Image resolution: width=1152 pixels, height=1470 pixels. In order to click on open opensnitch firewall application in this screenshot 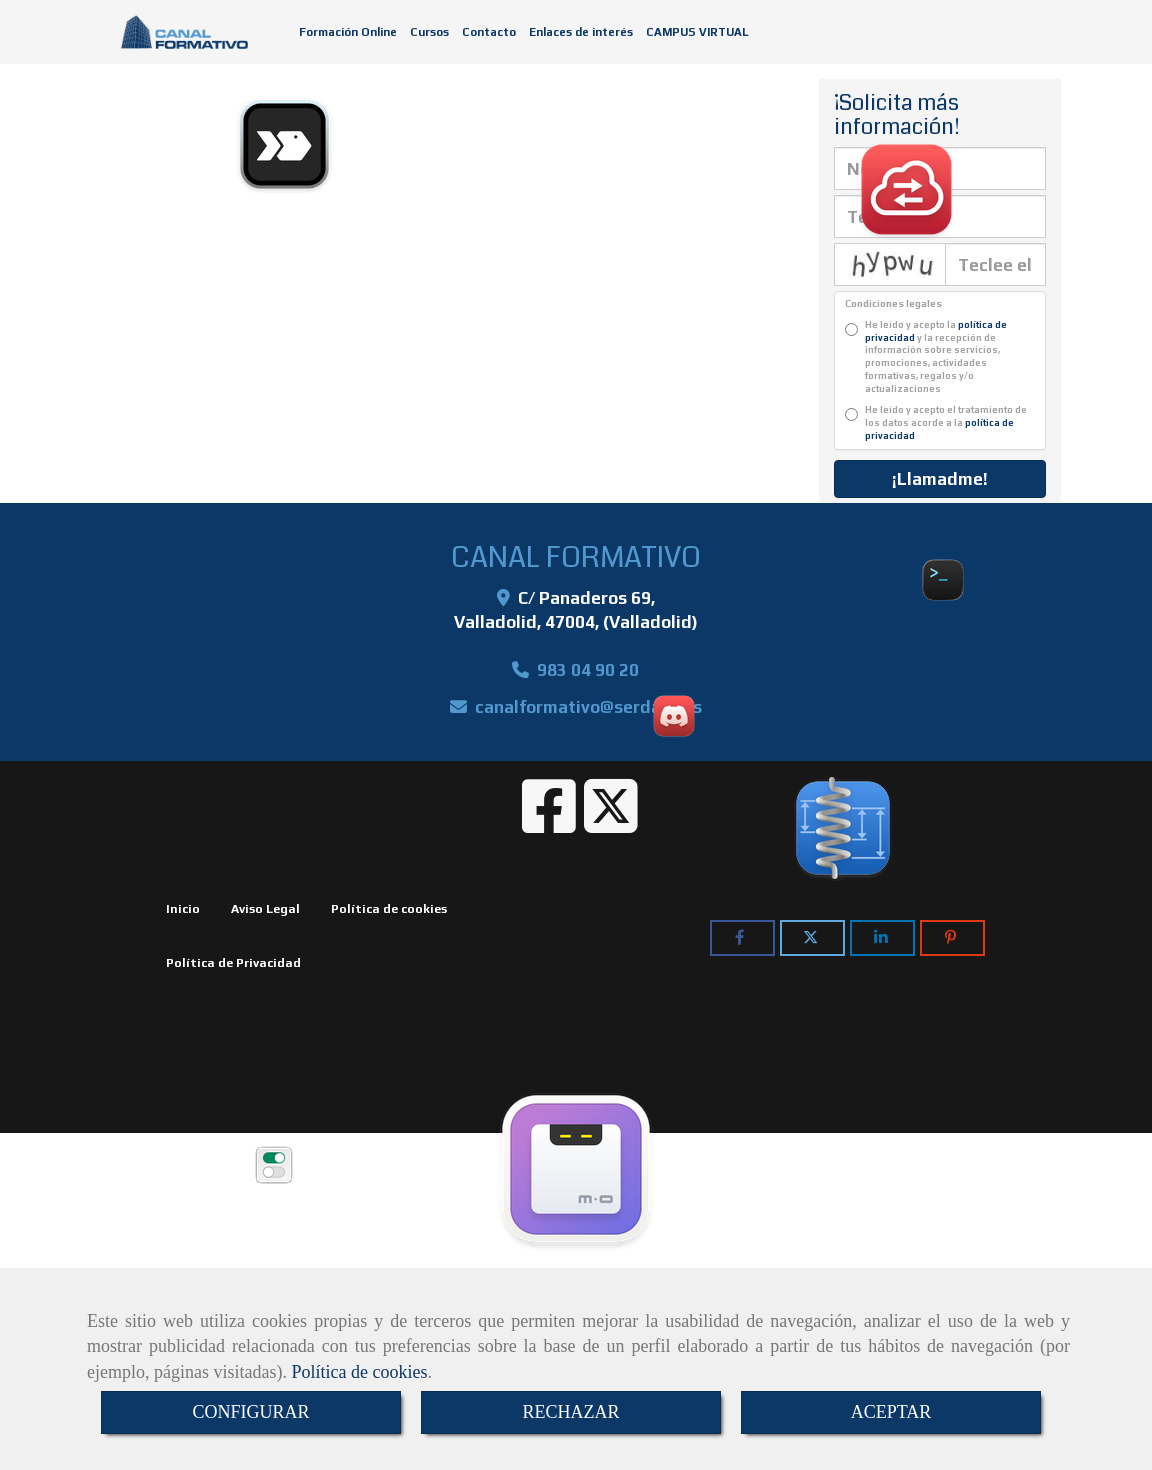, I will do `click(906, 189)`.